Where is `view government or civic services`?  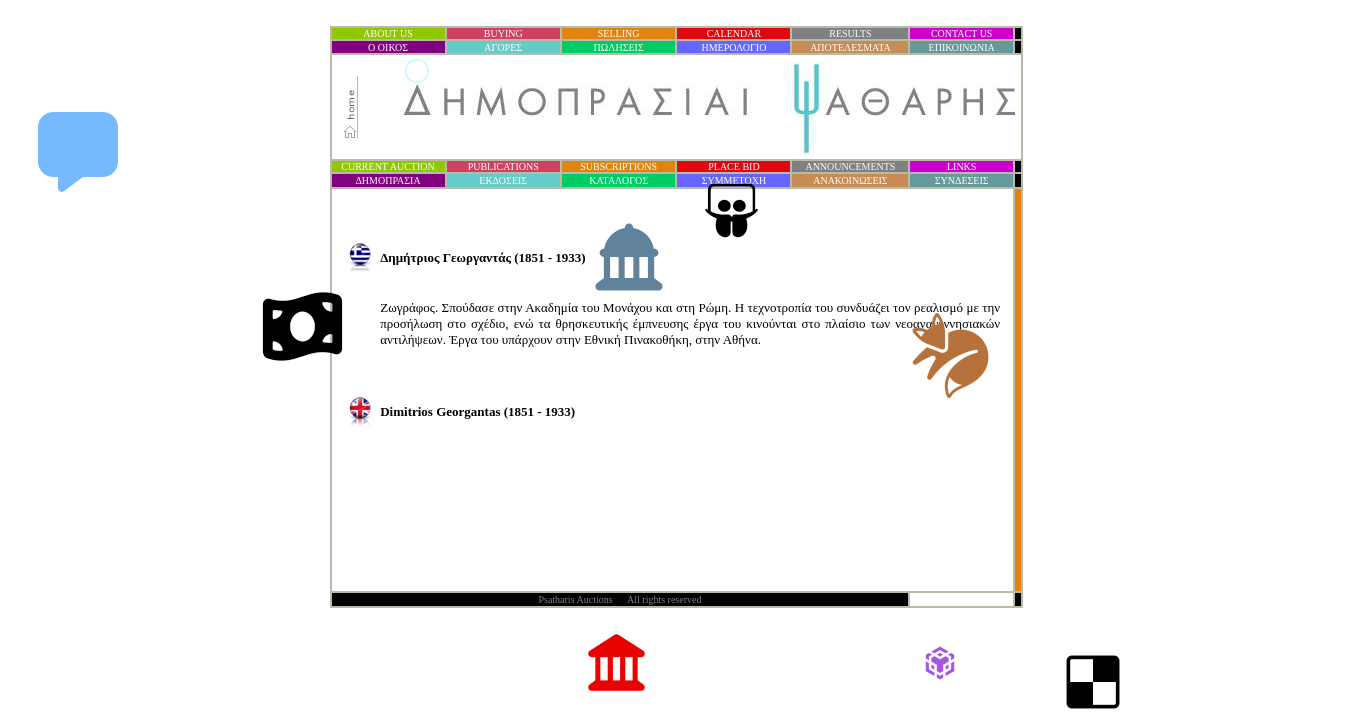
view government or civic services is located at coordinates (629, 257).